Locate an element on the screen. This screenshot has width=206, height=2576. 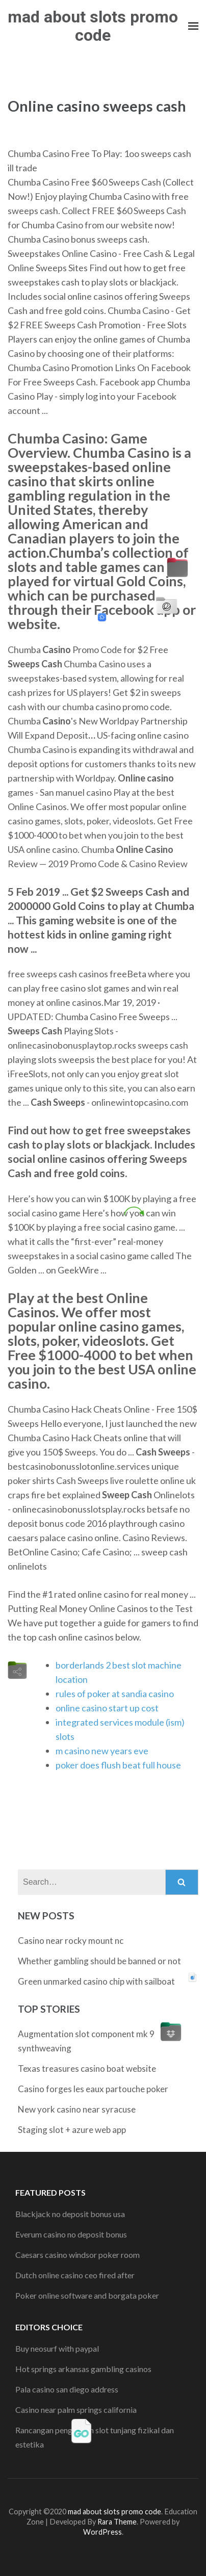
redo the last undone action is located at coordinates (134, 1211).